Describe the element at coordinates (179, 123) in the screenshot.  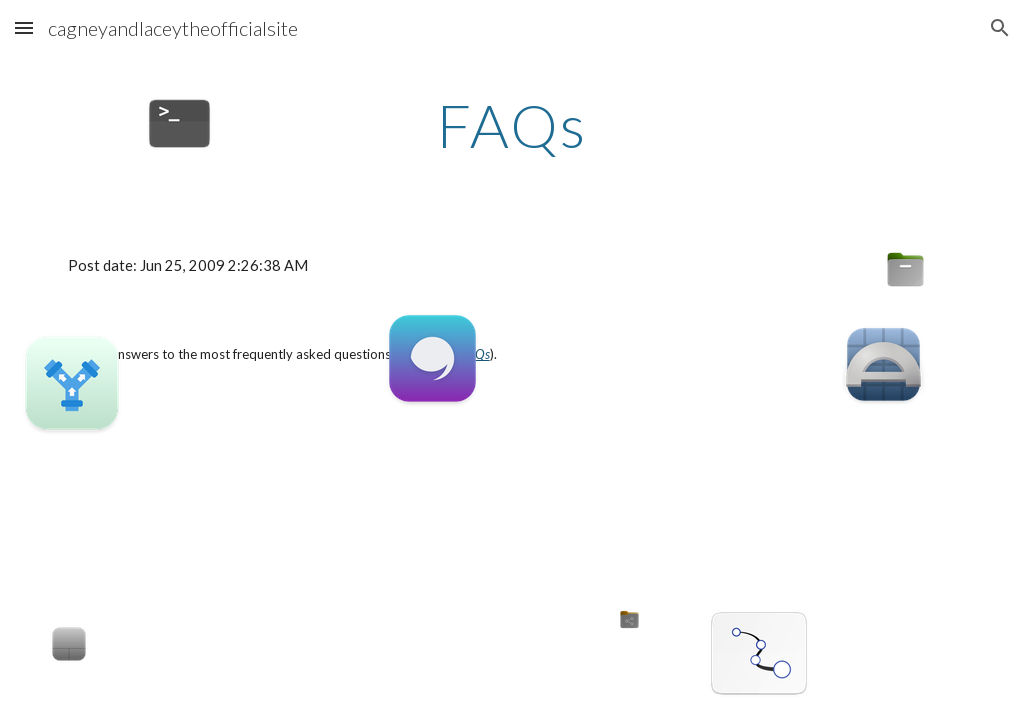
I see `open the terminal application` at that location.